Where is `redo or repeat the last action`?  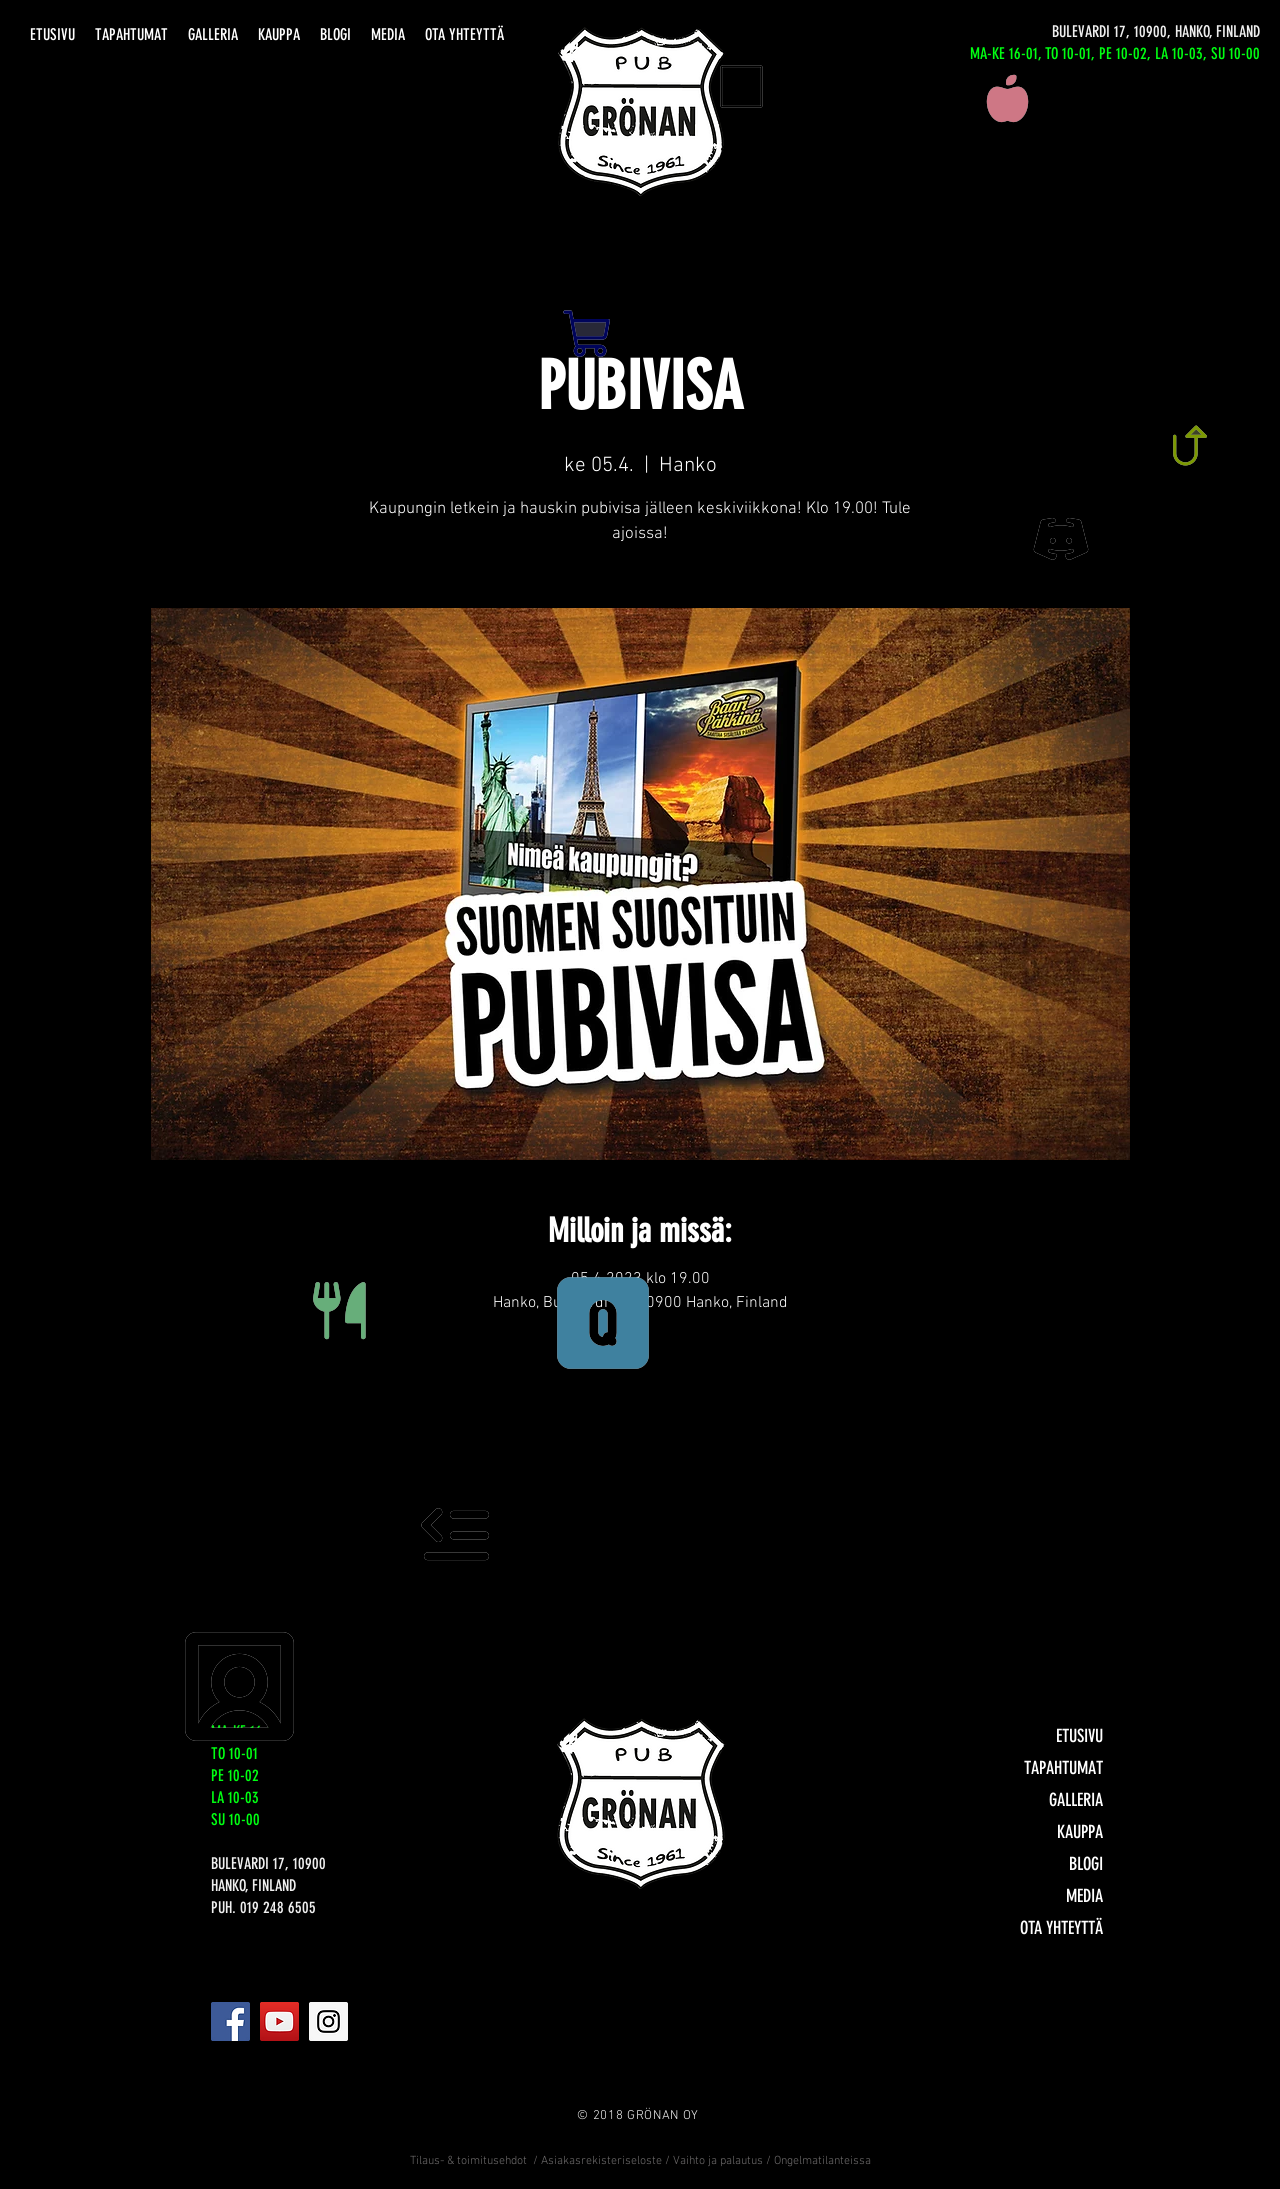
redo or repeat the last action is located at coordinates (1188, 445).